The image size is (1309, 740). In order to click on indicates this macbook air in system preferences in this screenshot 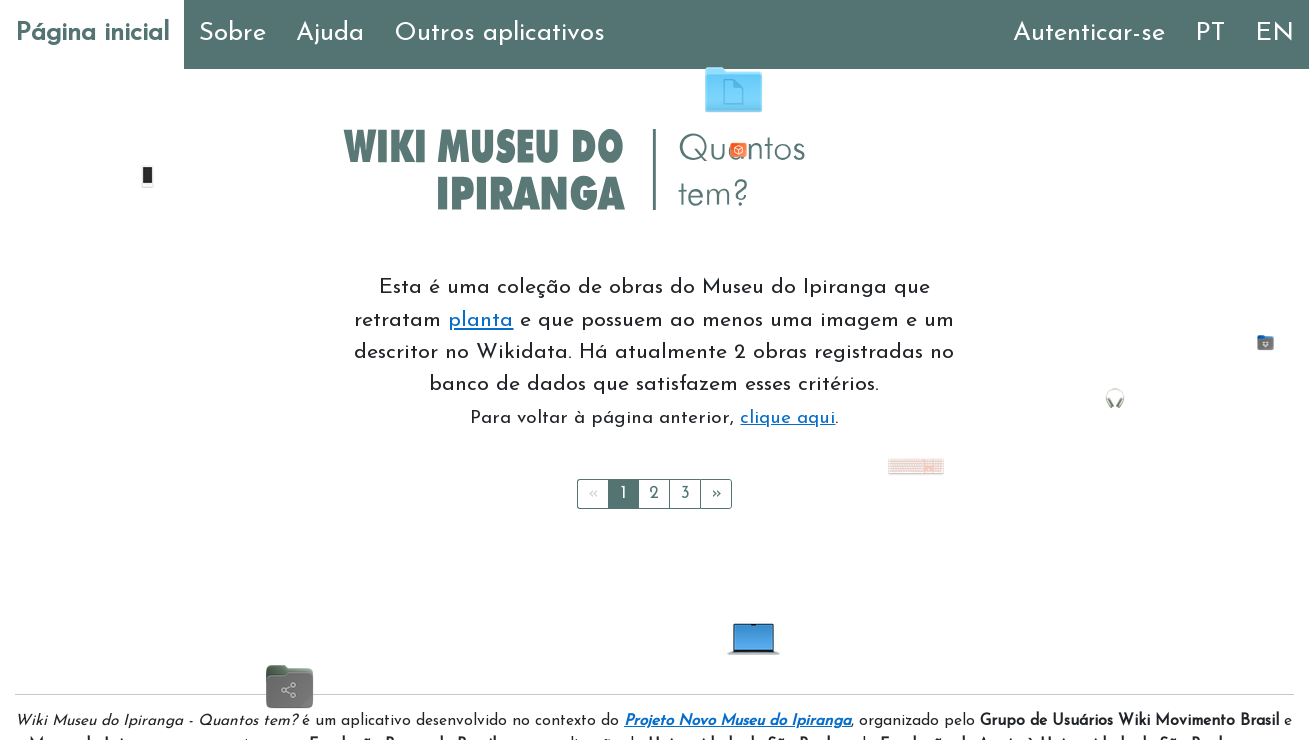, I will do `click(753, 634)`.